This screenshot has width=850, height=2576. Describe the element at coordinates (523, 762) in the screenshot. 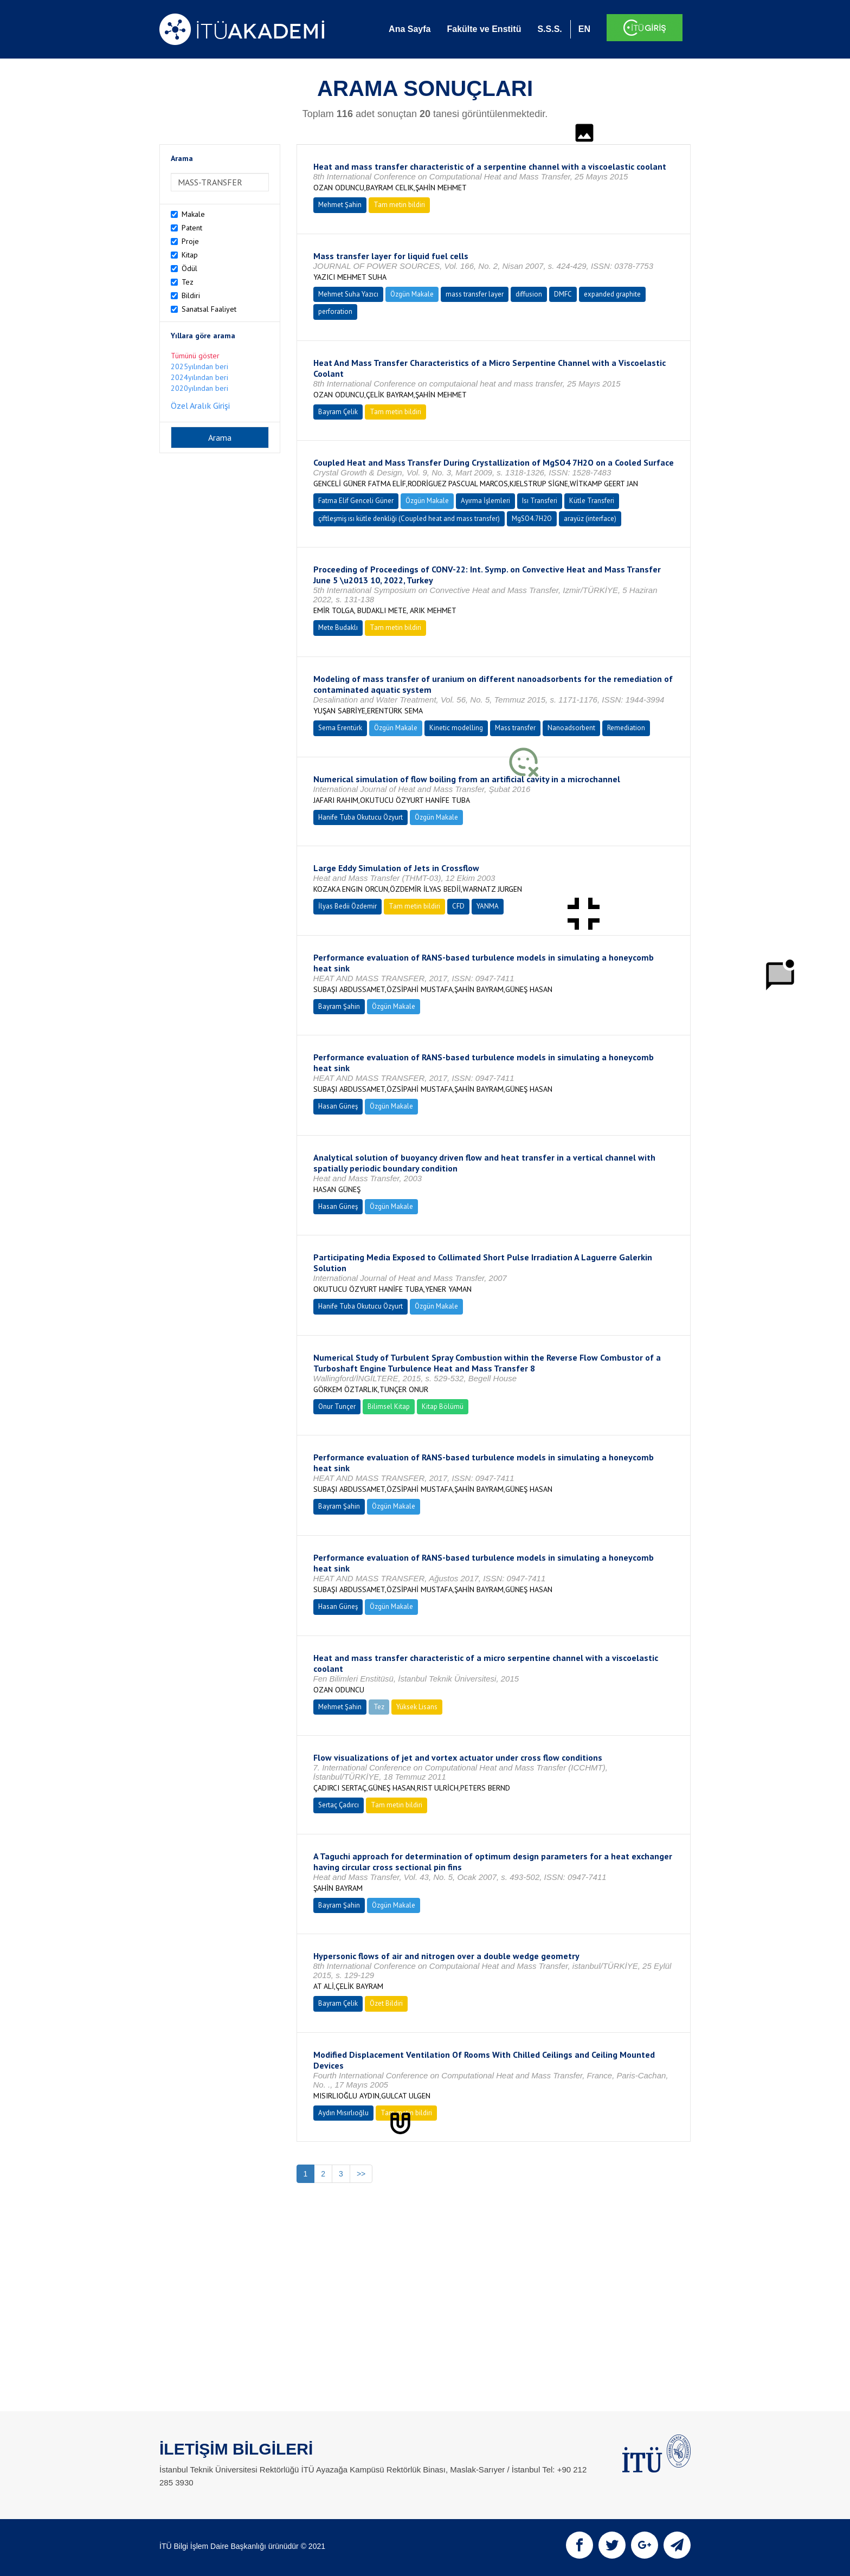

I see `remove or cancel a mood/reaction` at that location.